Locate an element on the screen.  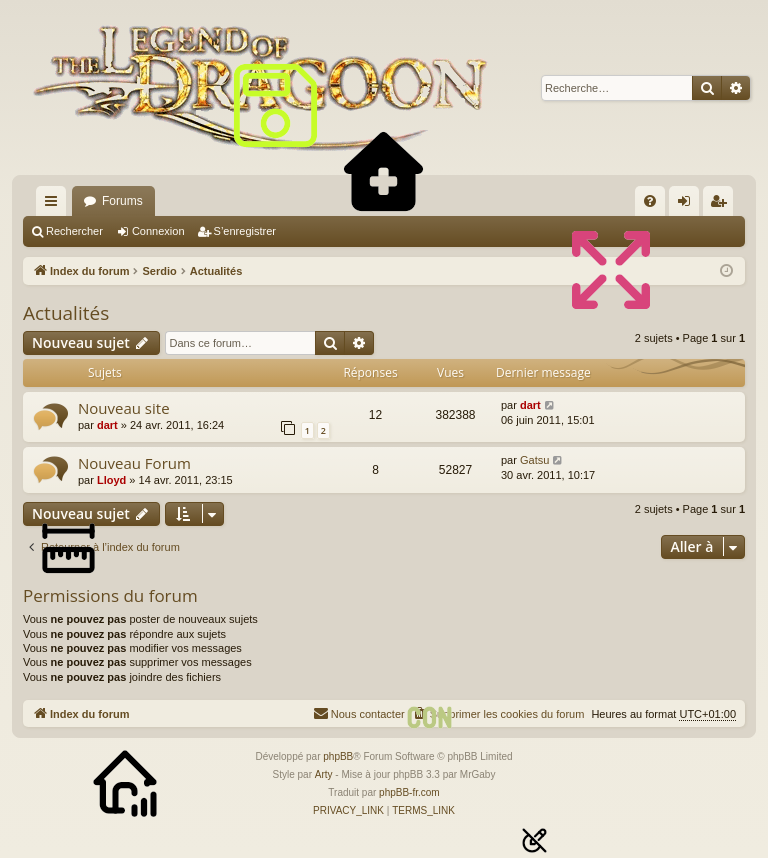
smart home connectivity status is located at coordinates (125, 782).